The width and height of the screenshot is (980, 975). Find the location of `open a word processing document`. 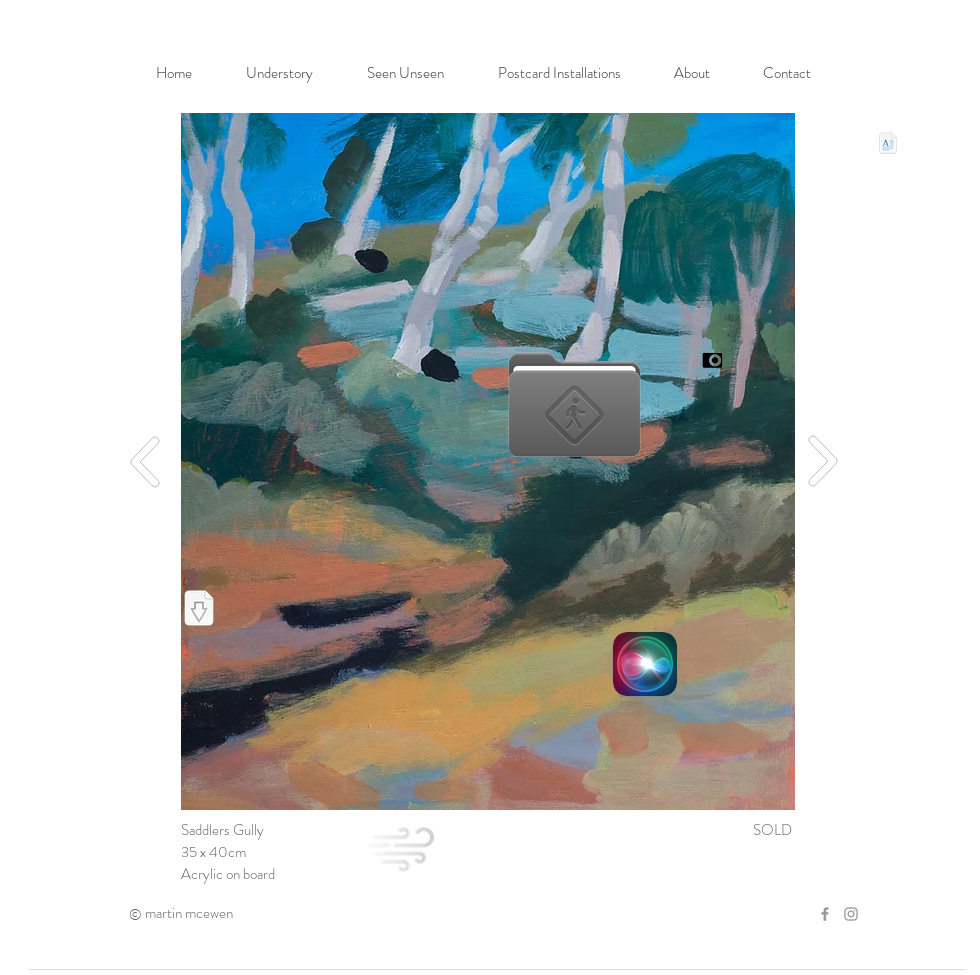

open a word processing document is located at coordinates (888, 143).